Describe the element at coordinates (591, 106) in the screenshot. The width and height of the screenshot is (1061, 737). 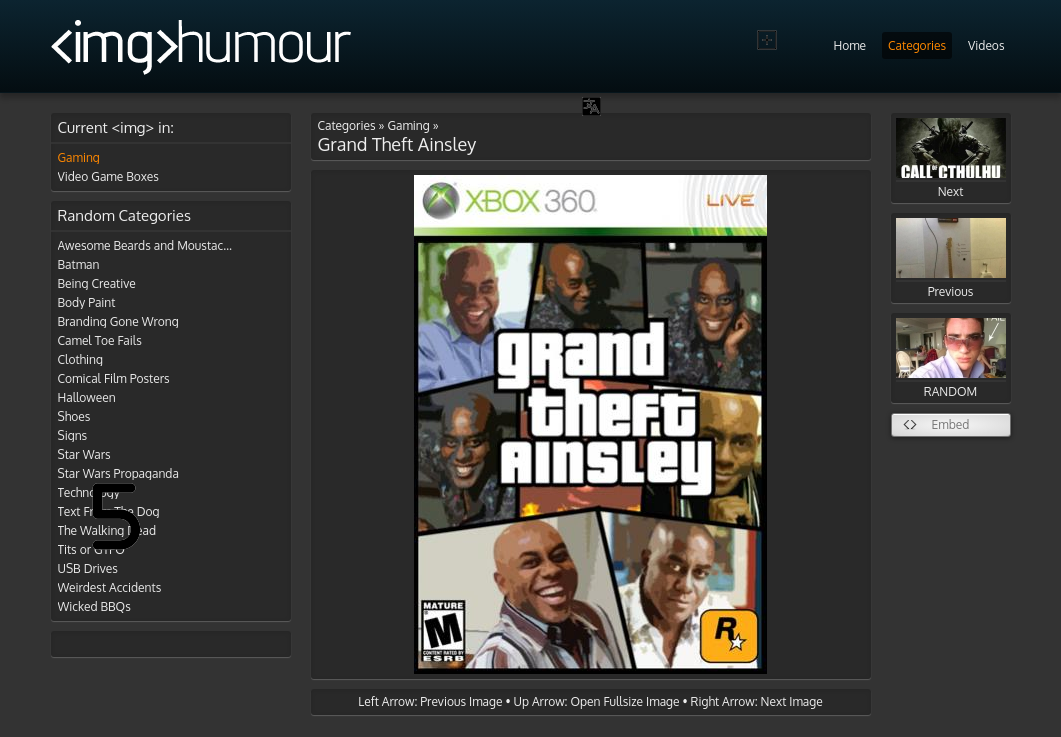
I see `translate text to another language` at that location.